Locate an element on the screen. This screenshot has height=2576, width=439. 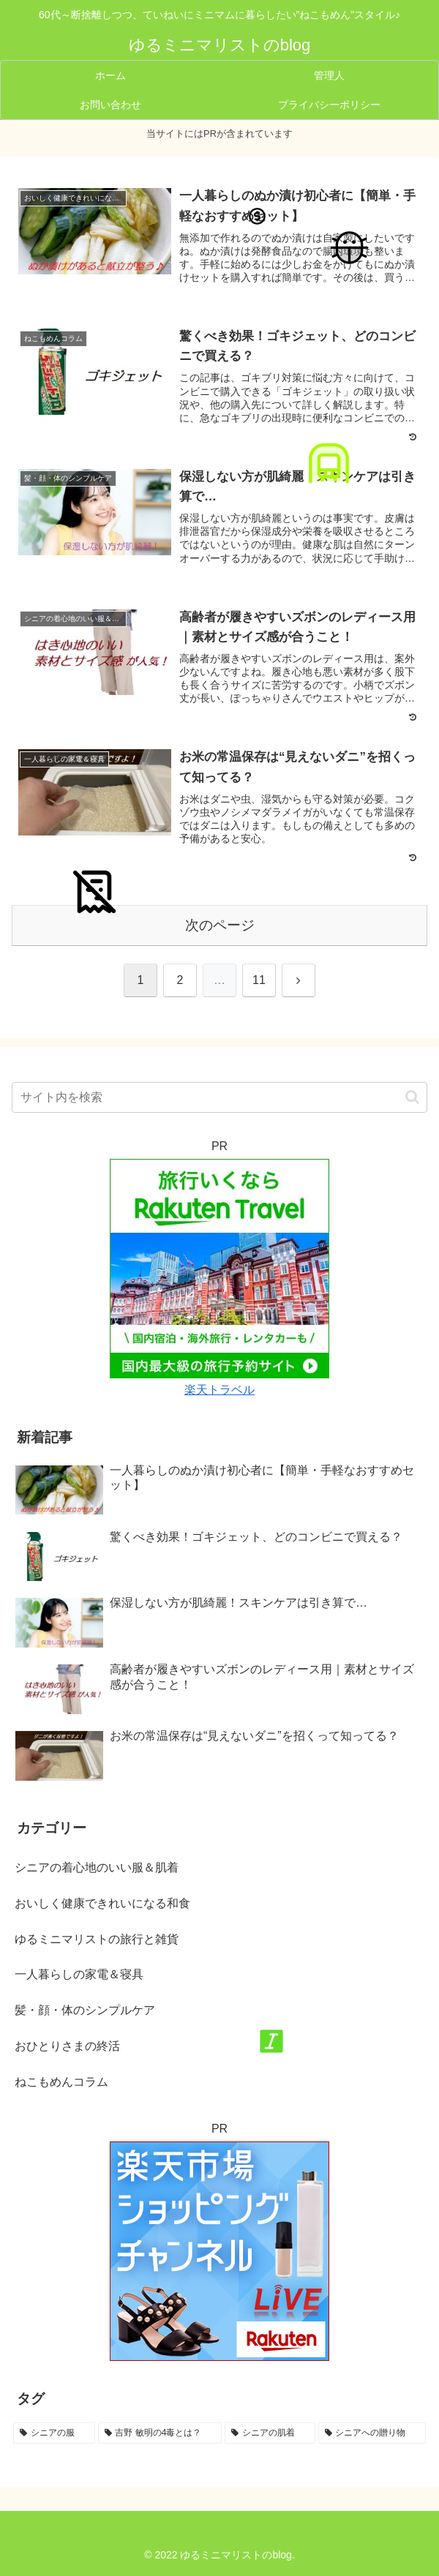
apply italic formatting to selected text is located at coordinates (271, 2041).